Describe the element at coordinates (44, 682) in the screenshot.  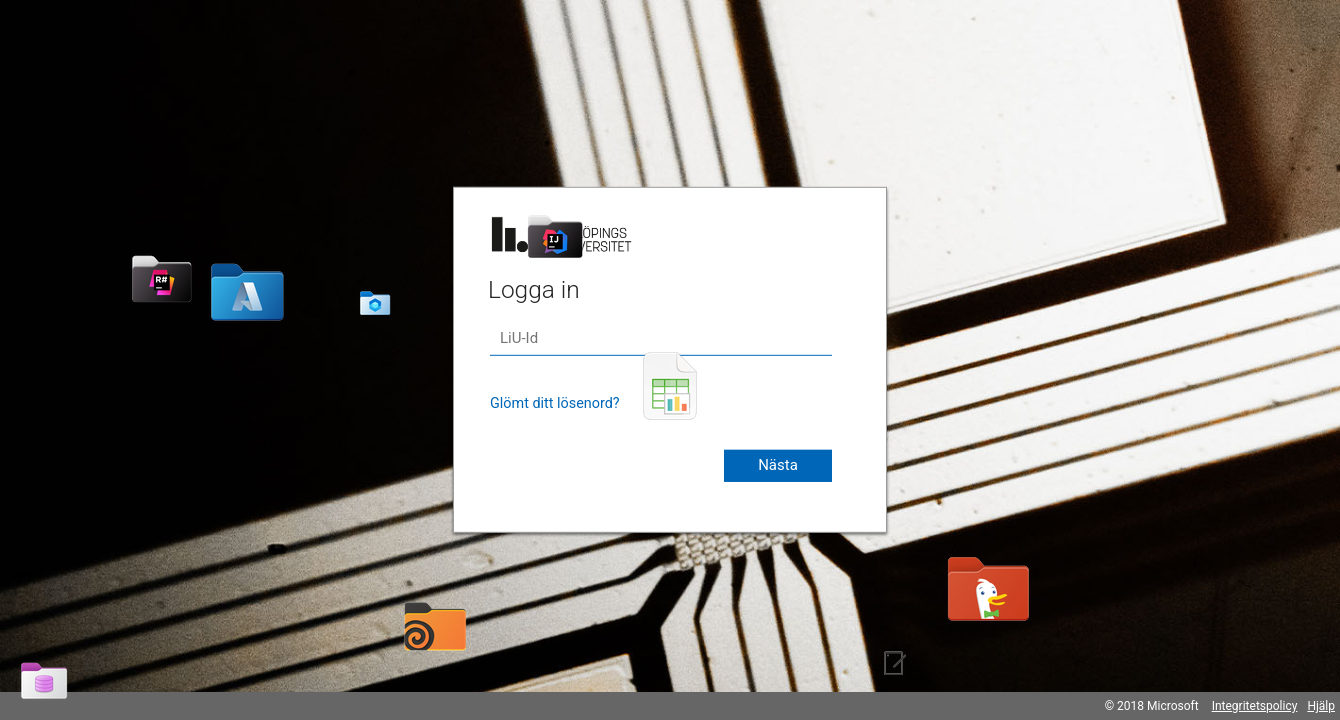
I see `open folder containing LibreOffice Base database files` at that location.